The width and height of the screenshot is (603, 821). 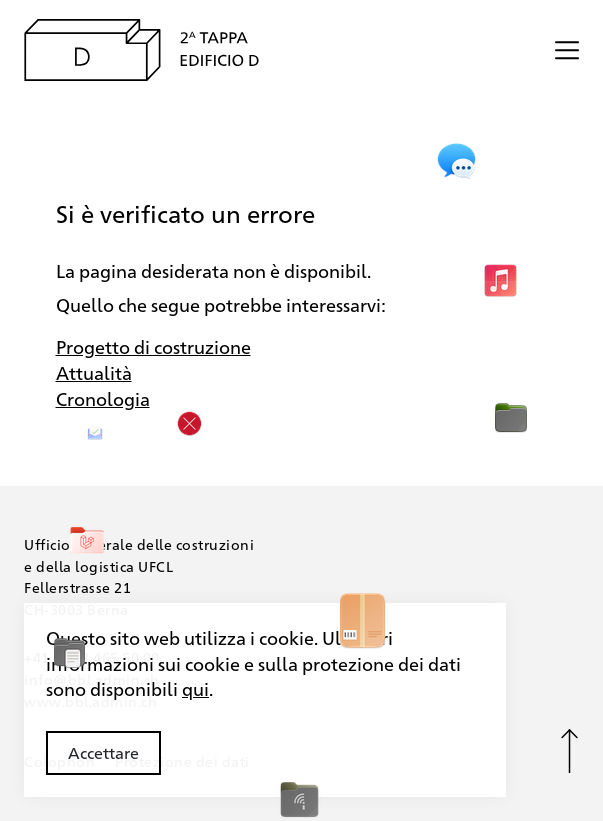 What do you see at coordinates (299, 799) in the screenshot?
I see `open insync cloud sync folder` at bounding box center [299, 799].